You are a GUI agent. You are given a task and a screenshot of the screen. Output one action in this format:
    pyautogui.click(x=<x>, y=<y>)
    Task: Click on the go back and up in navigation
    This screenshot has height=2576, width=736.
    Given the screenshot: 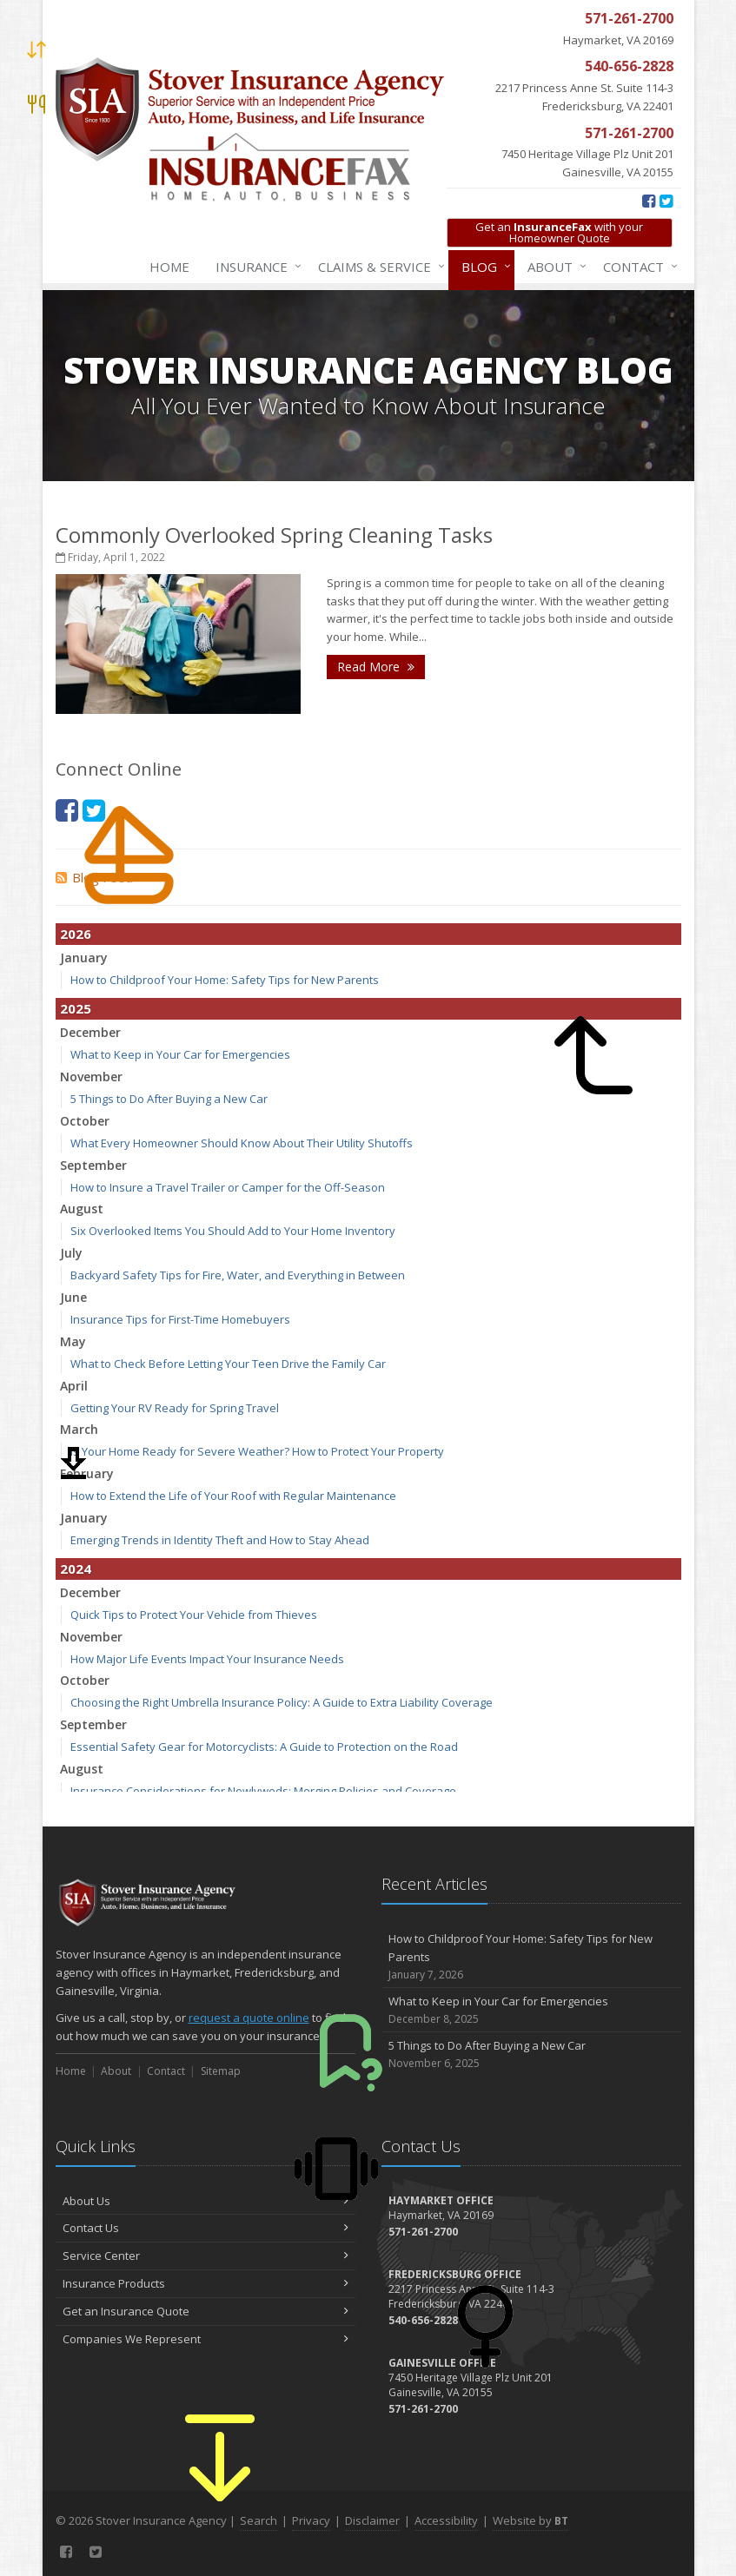 What is the action you would take?
    pyautogui.click(x=593, y=1055)
    